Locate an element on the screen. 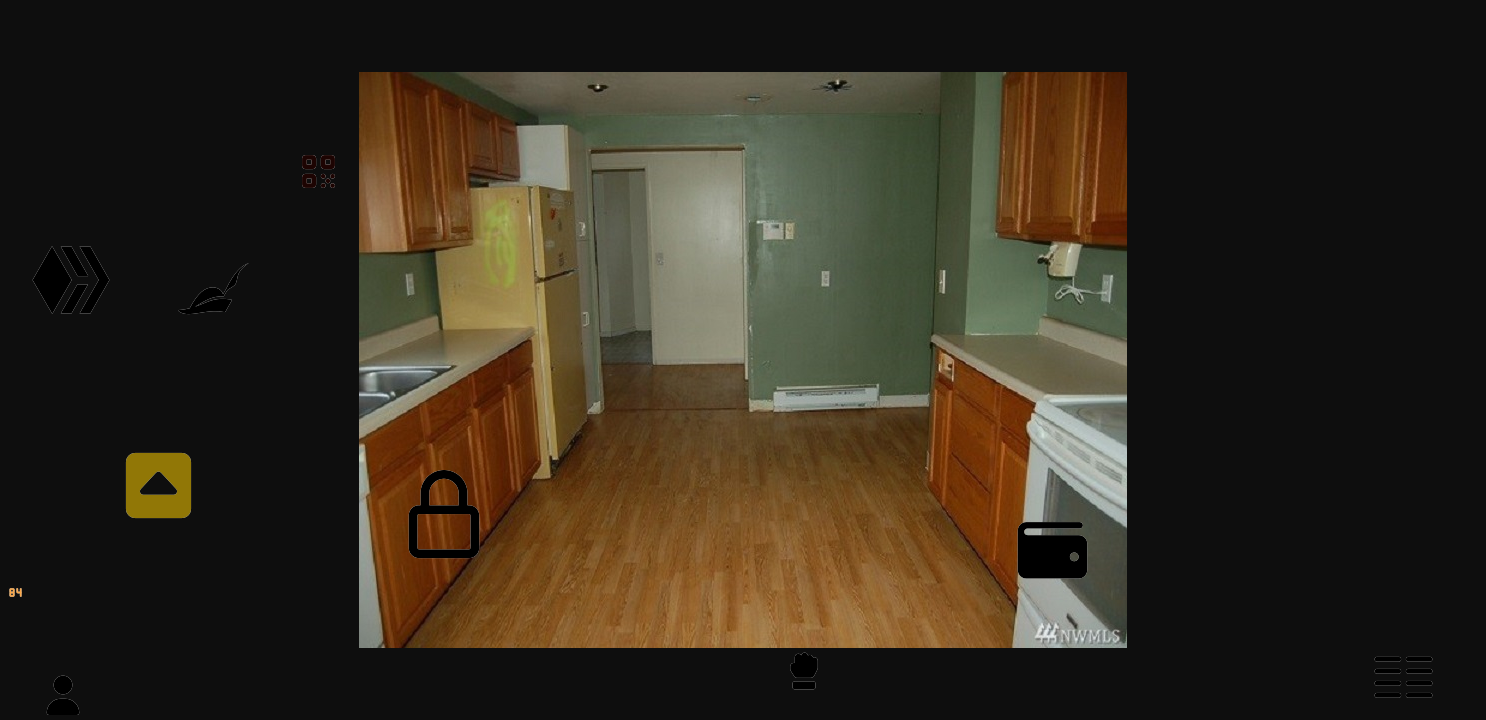 The height and width of the screenshot is (720, 1486). pied piper brand logo is located at coordinates (213, 288).